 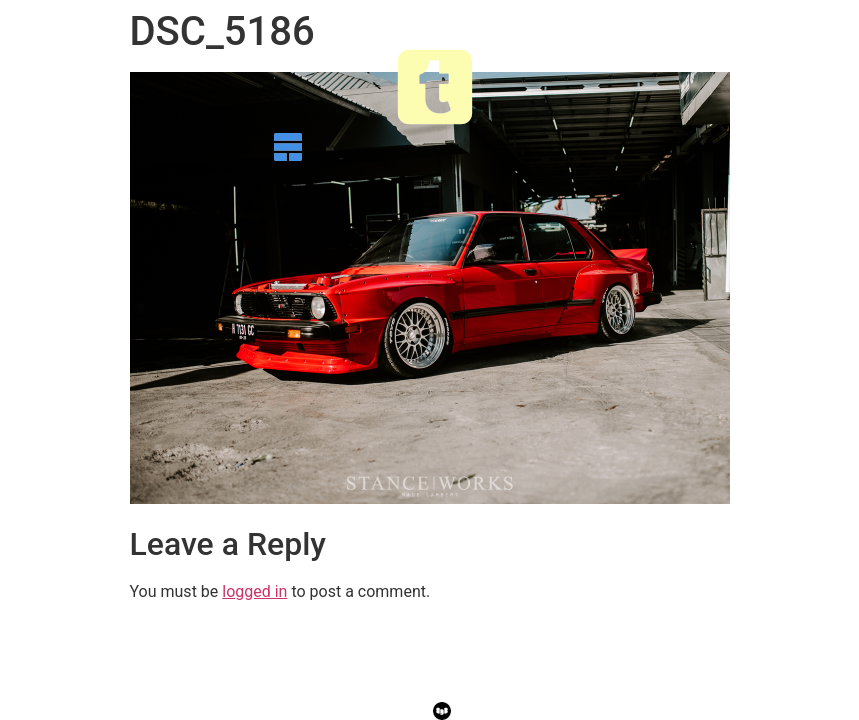 What do you see at coordinates (442, 711) in the screenshot?
I see `EnterpriseDB company logo` at bounding box center [442, 711].